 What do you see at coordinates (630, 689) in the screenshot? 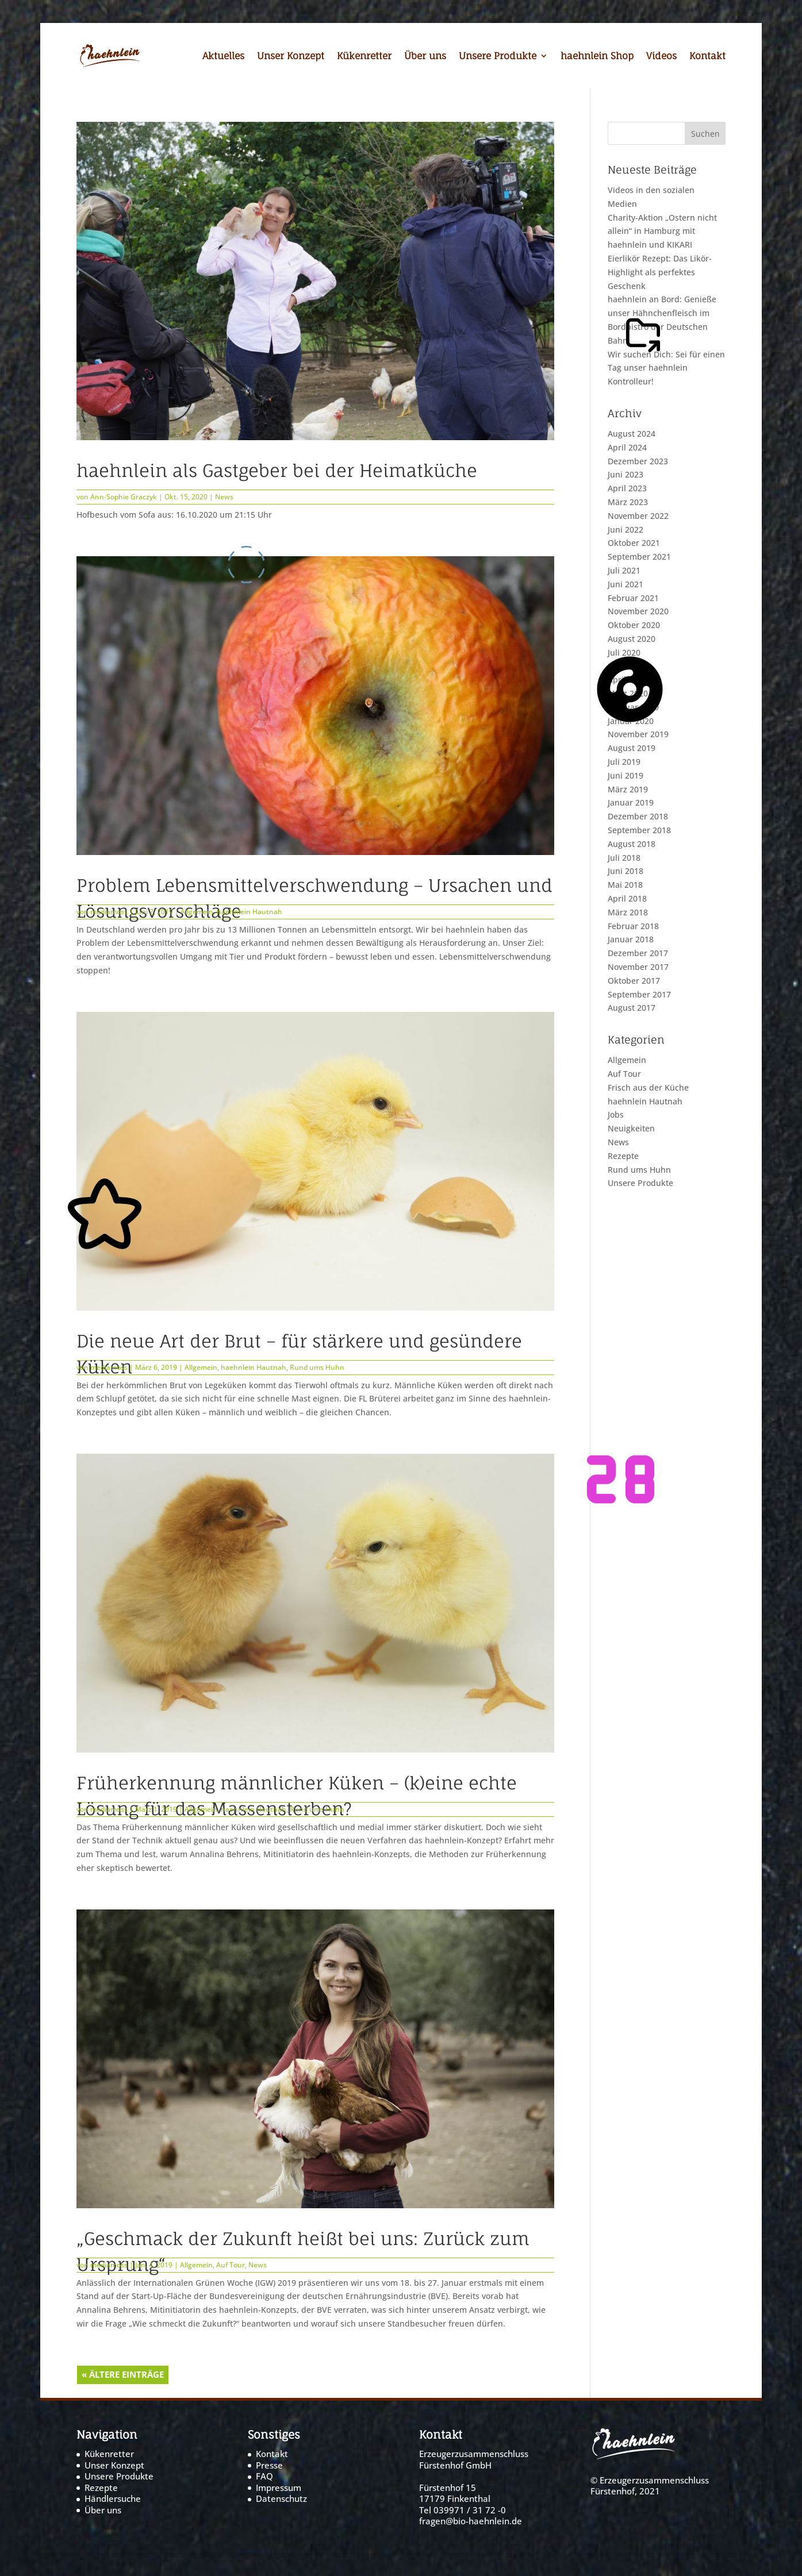
I see `play or access music library` at bounding box center [630, 689].